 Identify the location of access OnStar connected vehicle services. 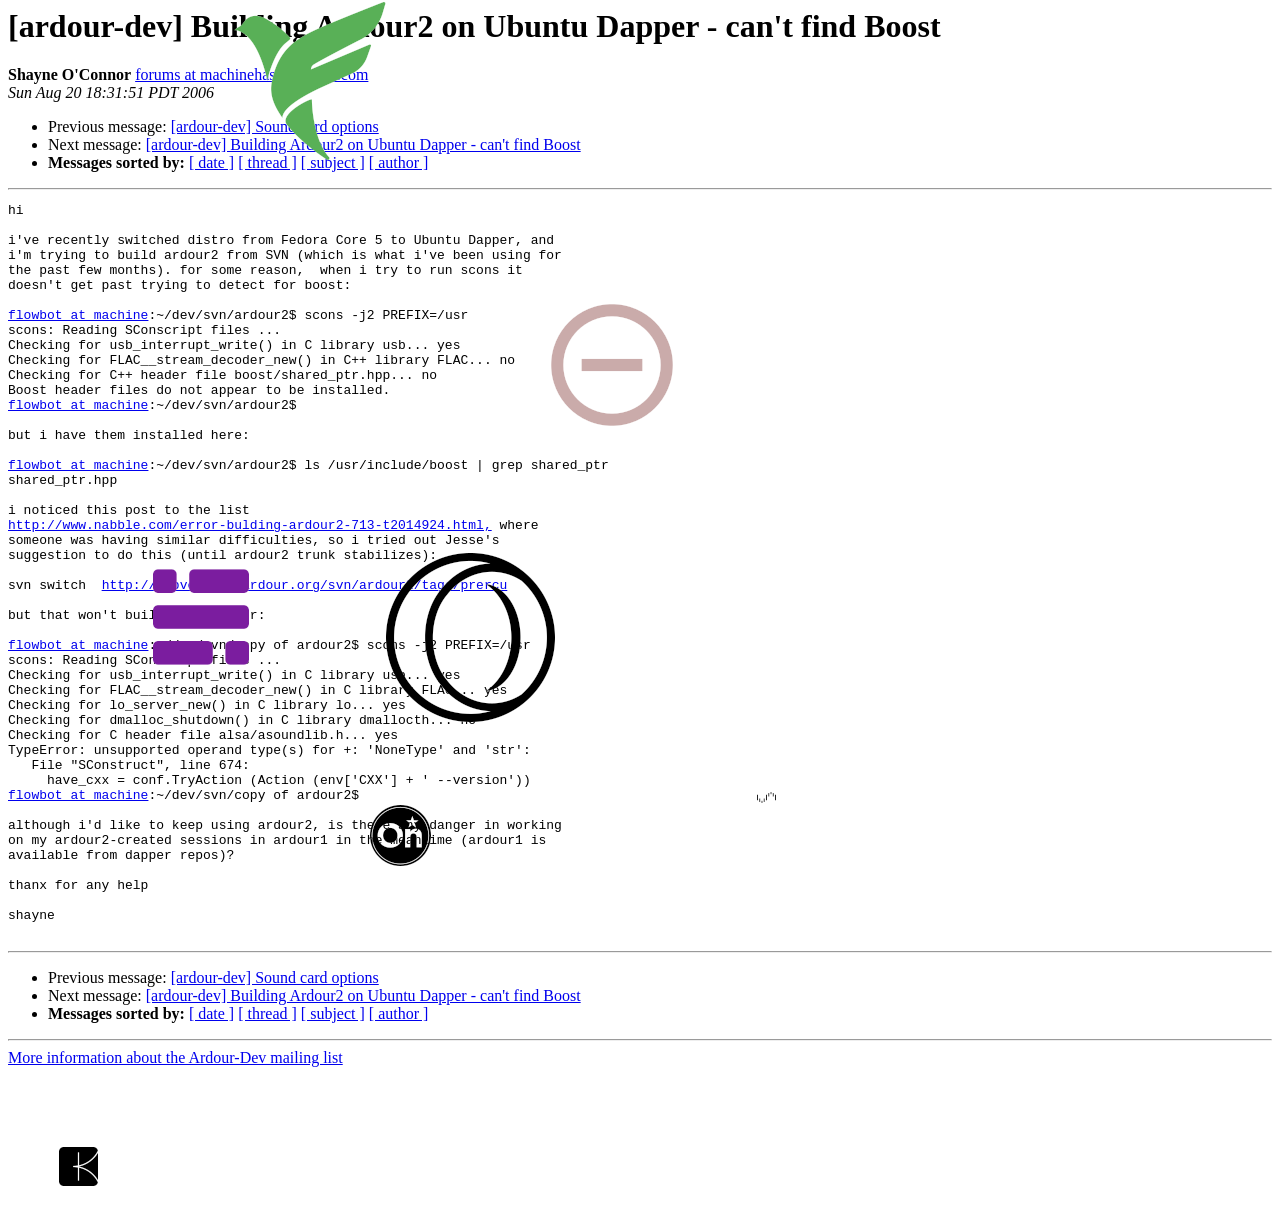
(400, 835).